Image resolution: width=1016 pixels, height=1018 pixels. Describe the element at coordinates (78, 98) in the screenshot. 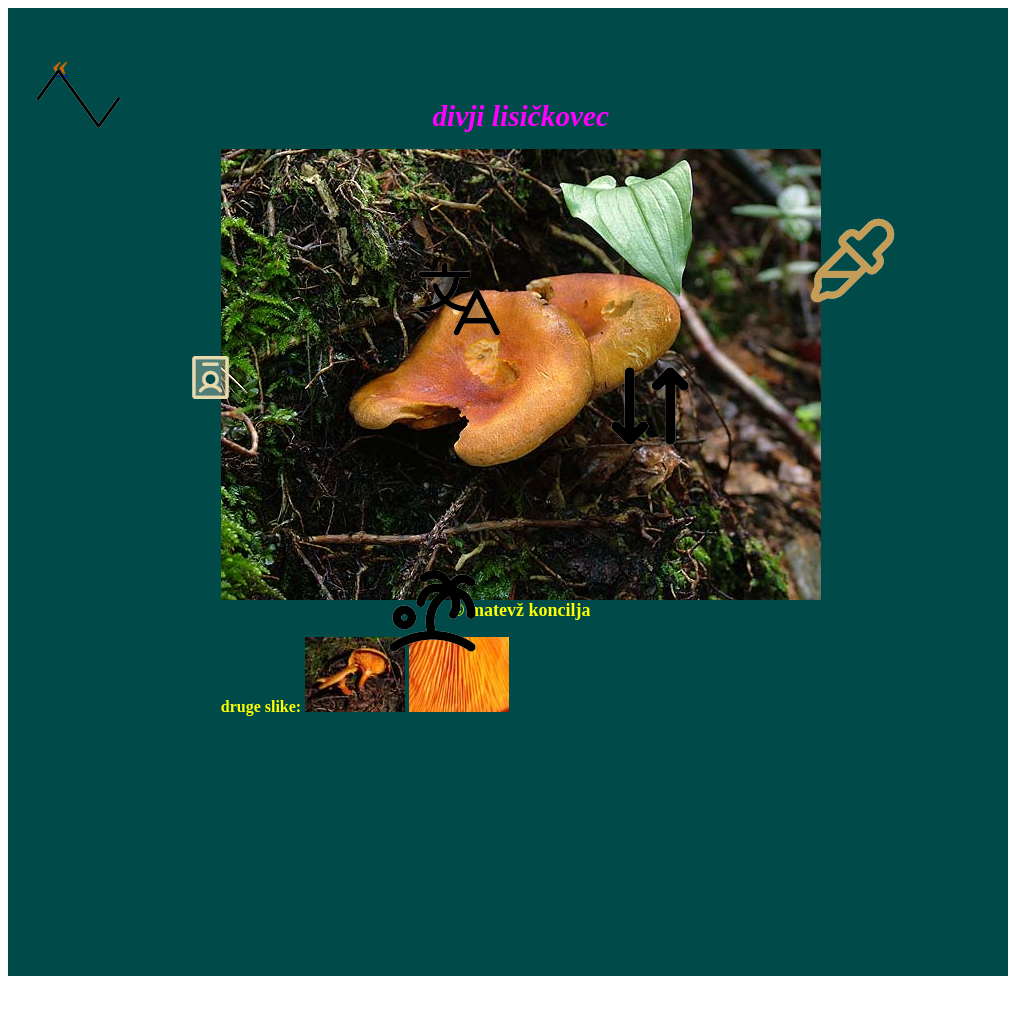

I see `toggle triangle waveform in audio synthesizer` at that location.